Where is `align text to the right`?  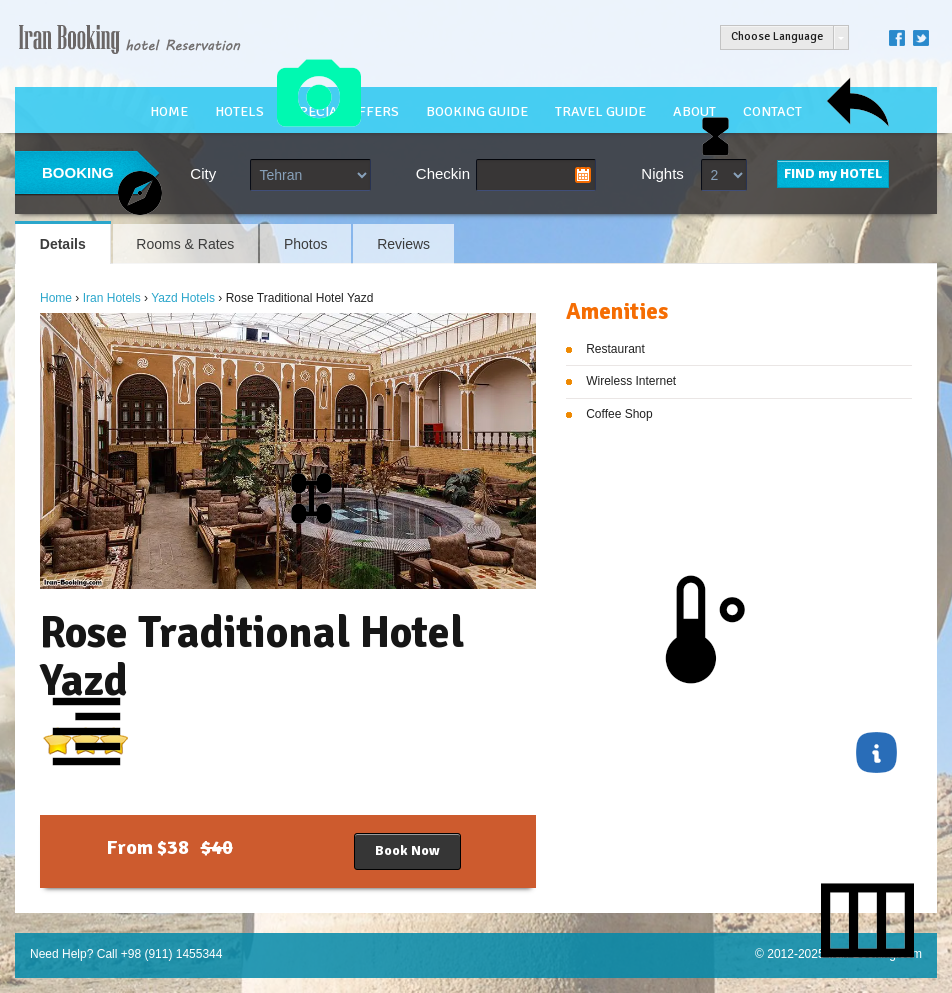 align text to the right is located at coordinates (86, 731).